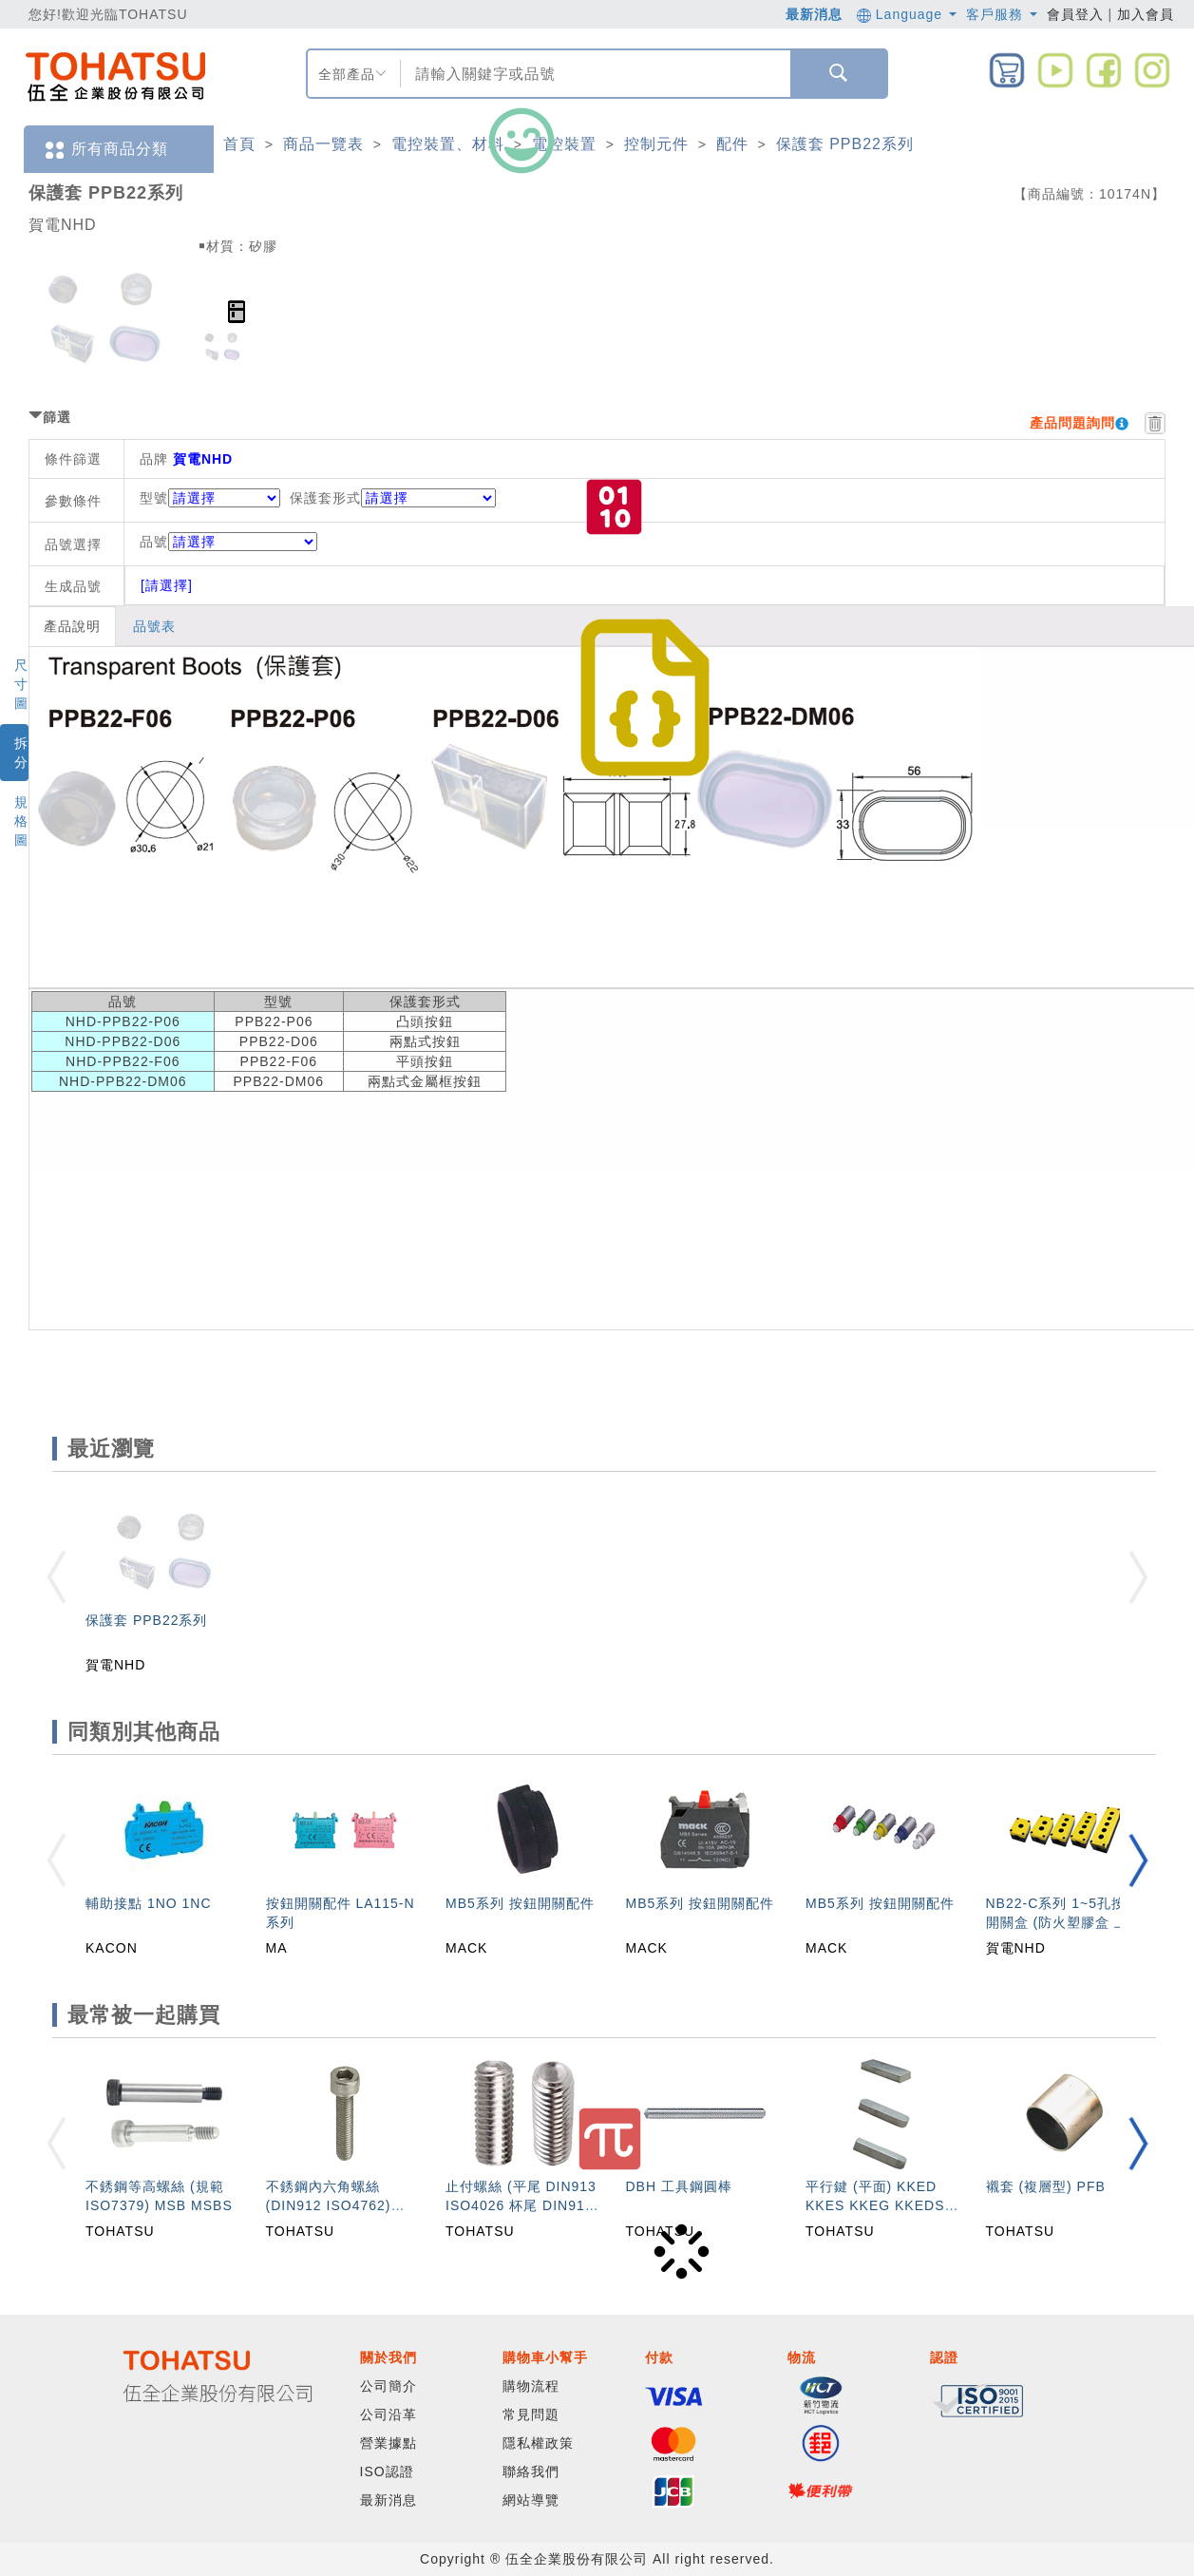  What do you see at coordinates (614, 506) in the screenshot?
I see `view binary or raw data` at bounding box center [614, 506].